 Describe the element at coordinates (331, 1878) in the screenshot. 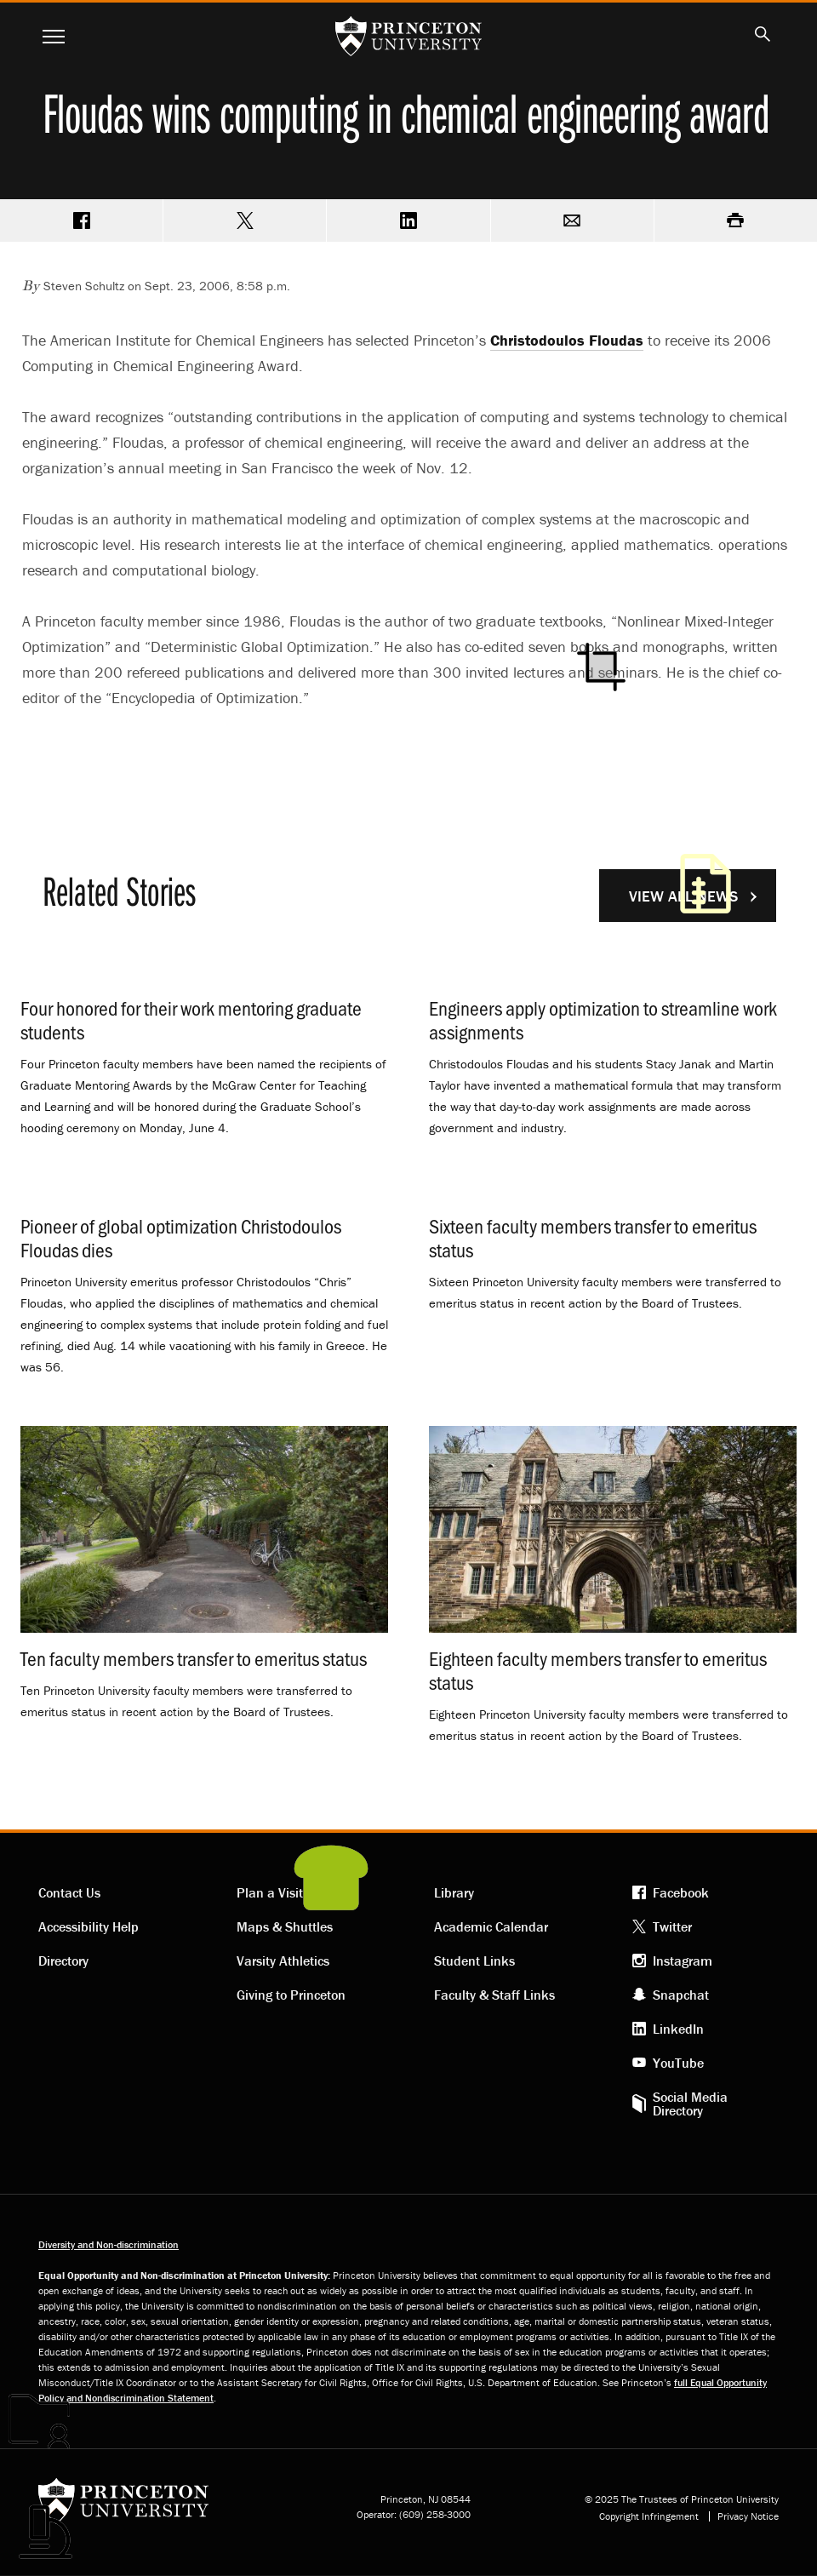

I see `access bakery or bread-related content` at that location.